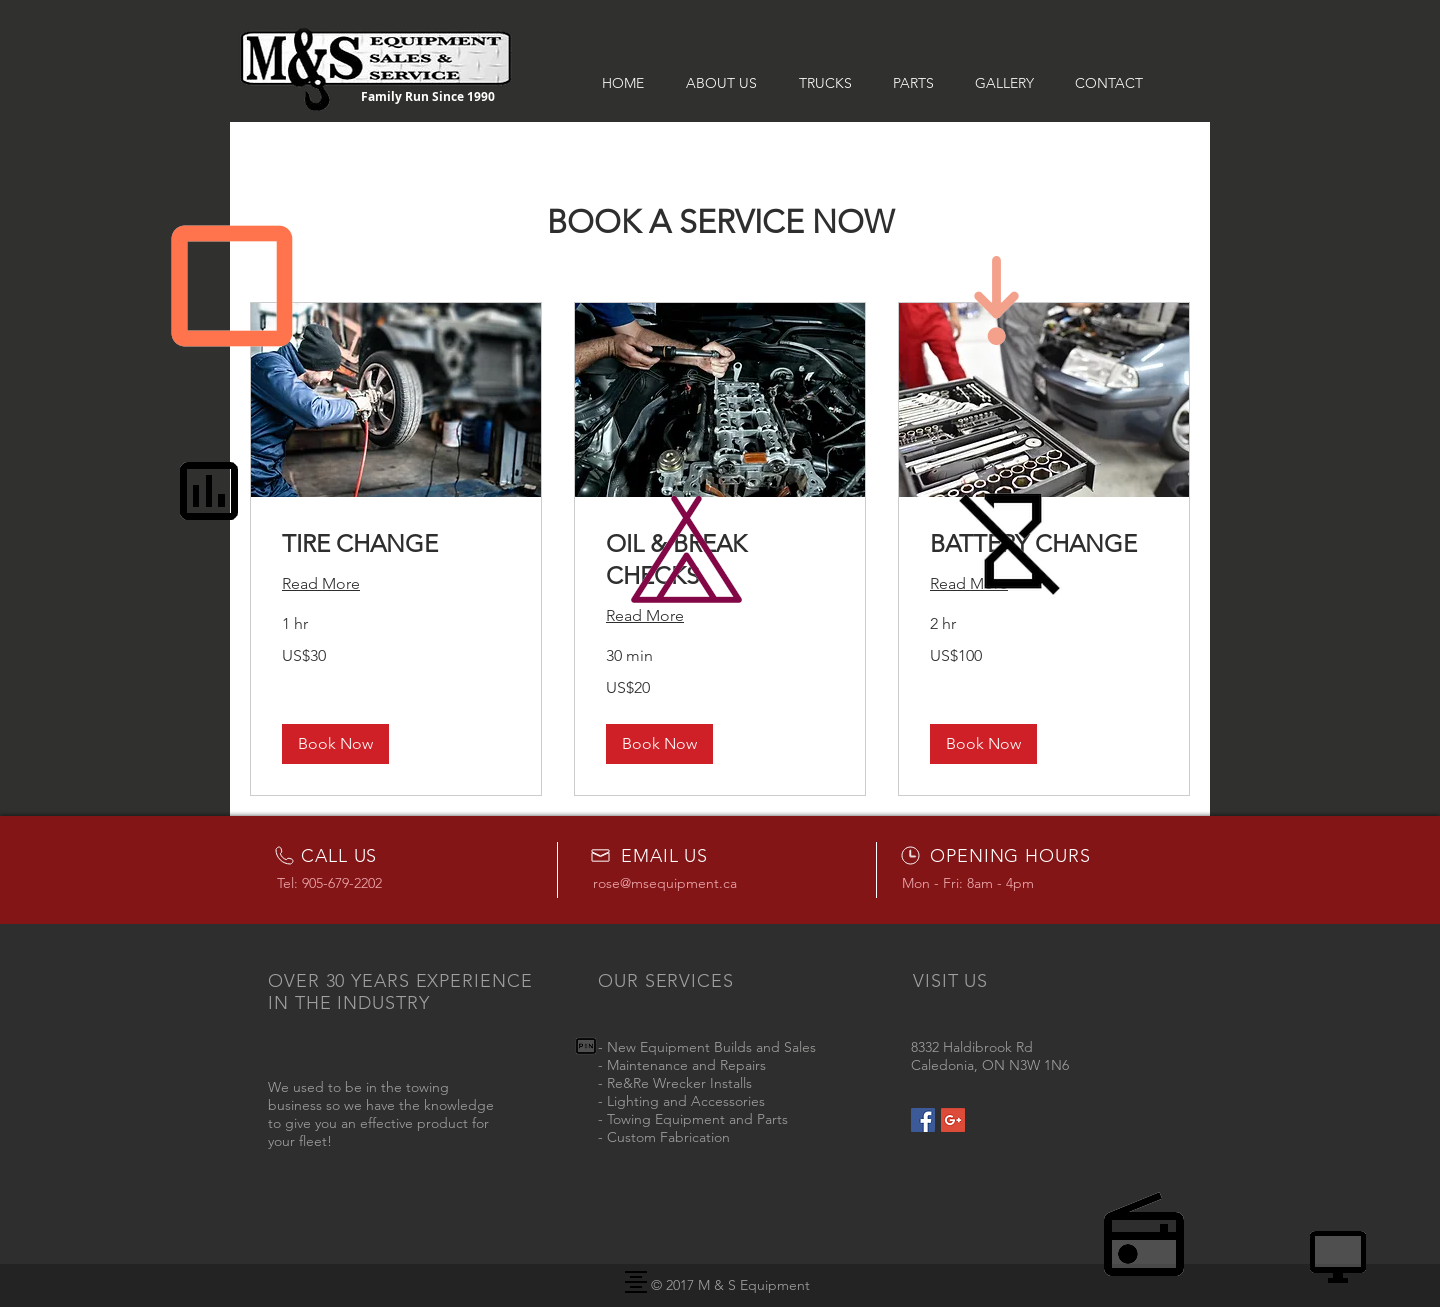 The image size is (1440, 1307). I want to click on switch to desktop view, so click(1338, 1257).